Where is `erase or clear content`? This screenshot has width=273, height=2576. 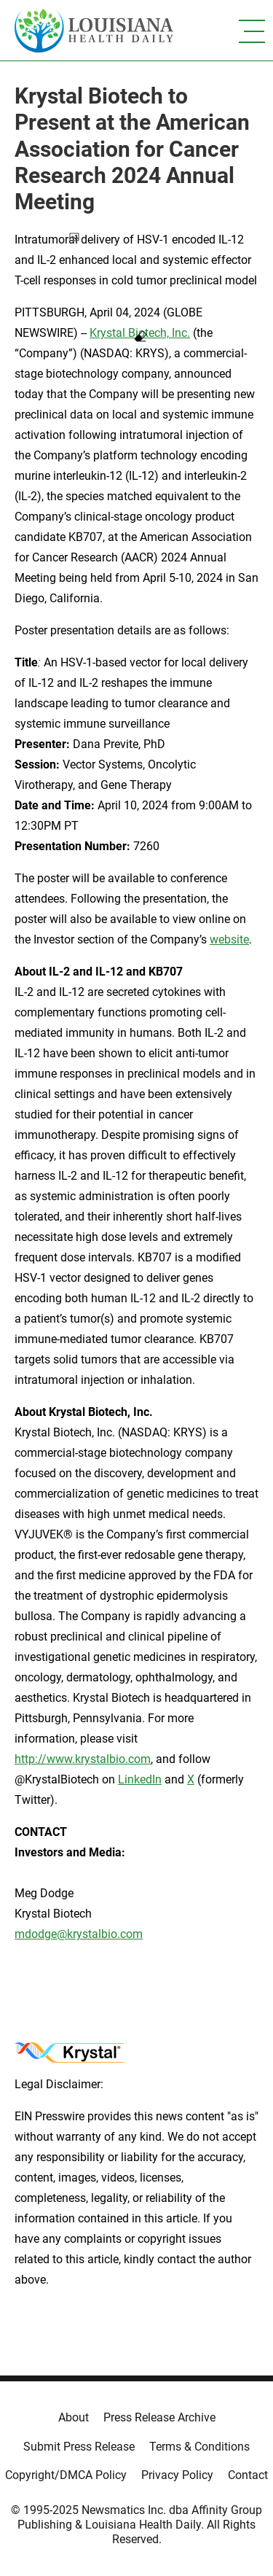 erase or clear content is located at coordinates (141, 336).